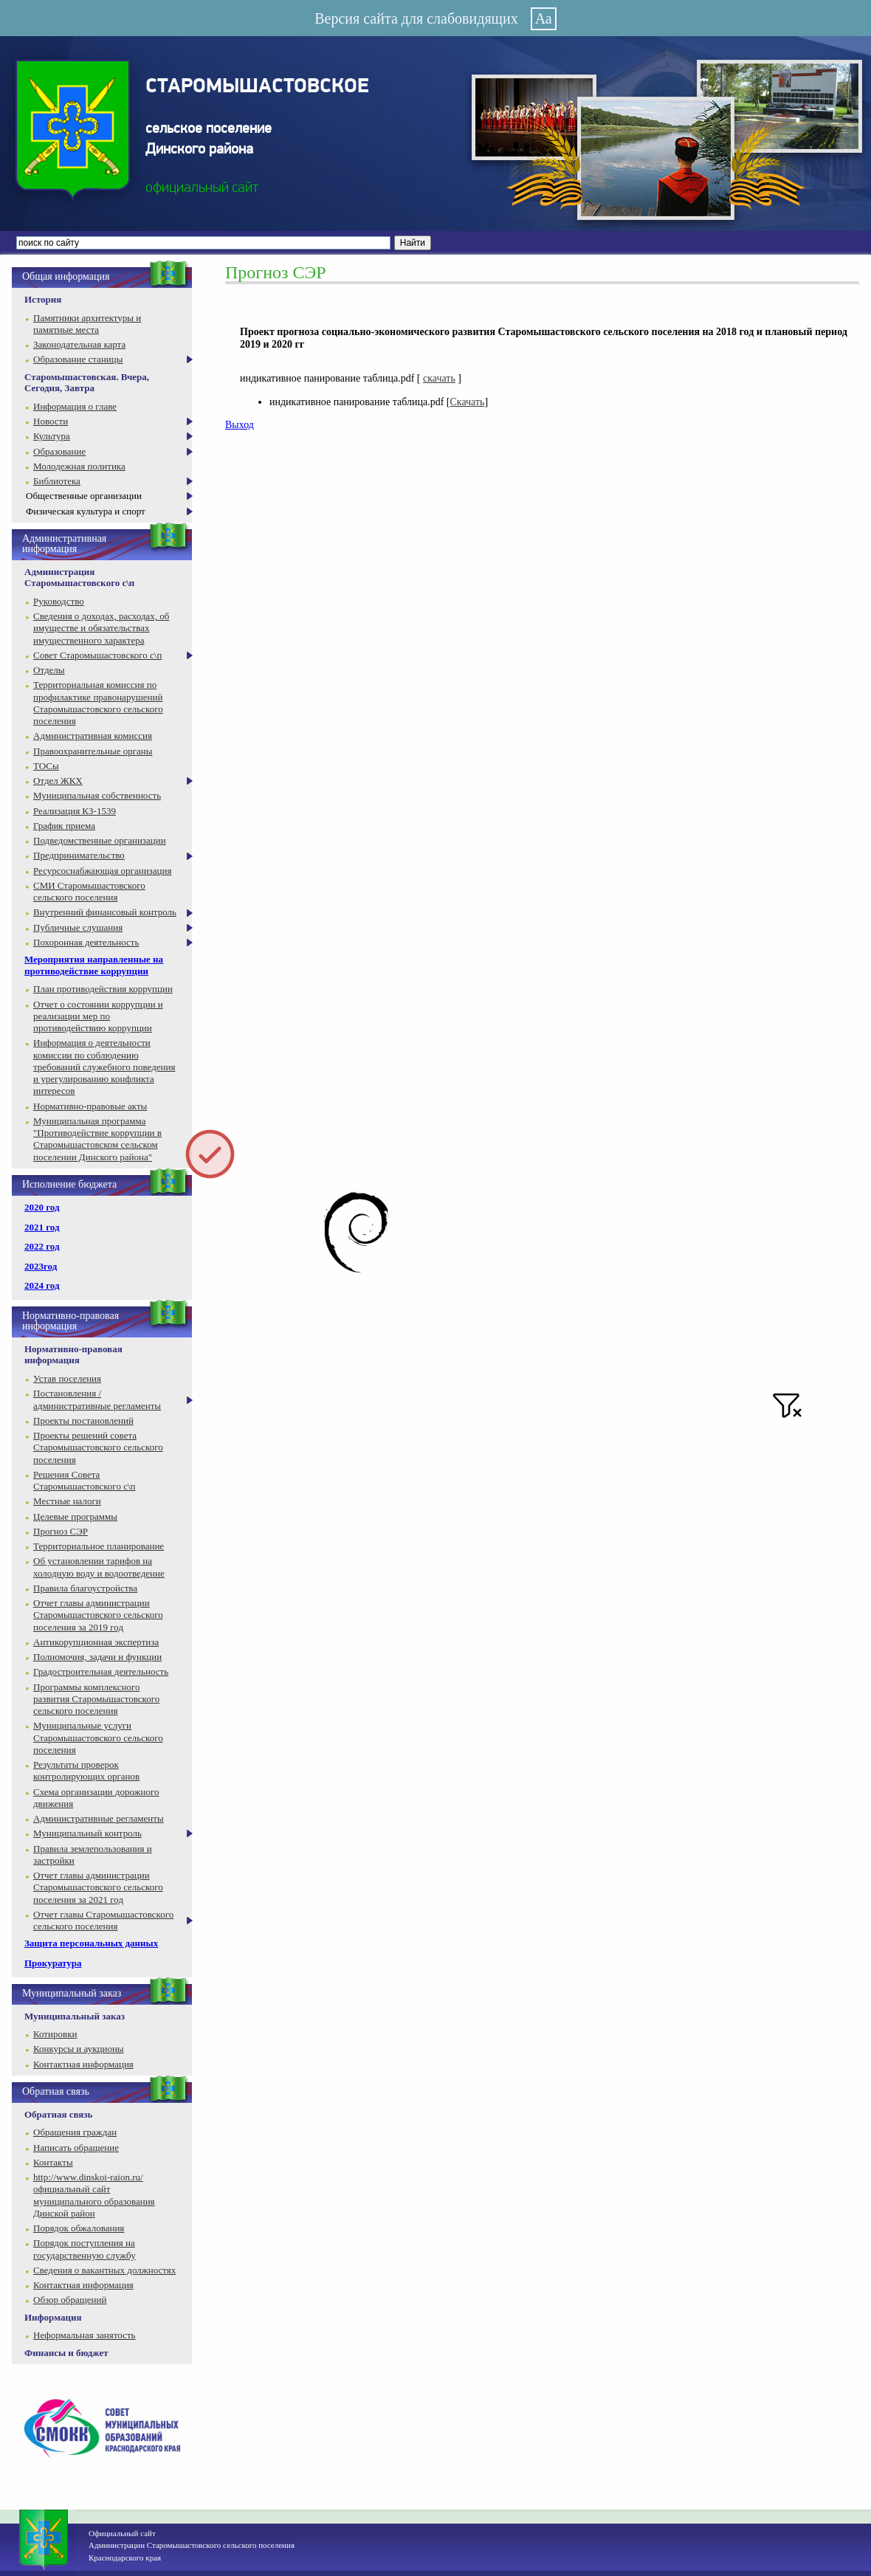  Describe the element at coordinates (365, 1232) in the screenshot. I see `open a debian linux terminal session` at that location.